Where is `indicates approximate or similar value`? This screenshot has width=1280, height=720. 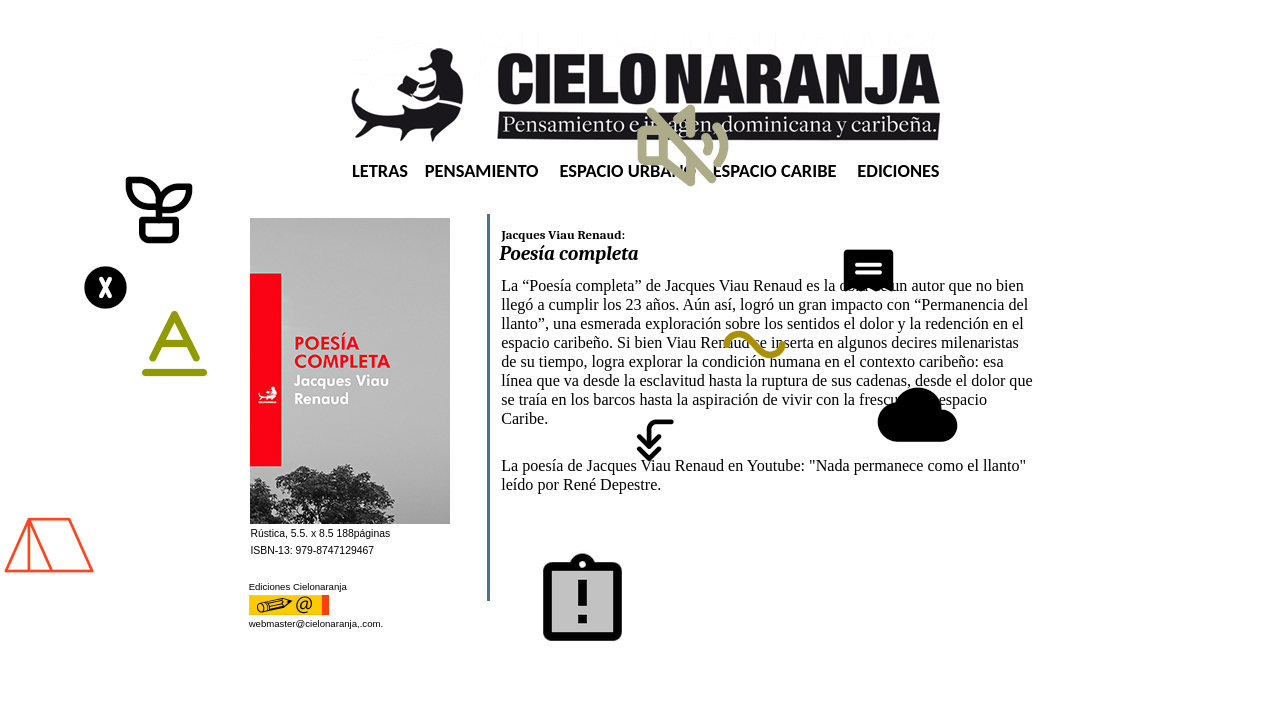 indicates approximate or similar value is located at coordinates (754, 344).